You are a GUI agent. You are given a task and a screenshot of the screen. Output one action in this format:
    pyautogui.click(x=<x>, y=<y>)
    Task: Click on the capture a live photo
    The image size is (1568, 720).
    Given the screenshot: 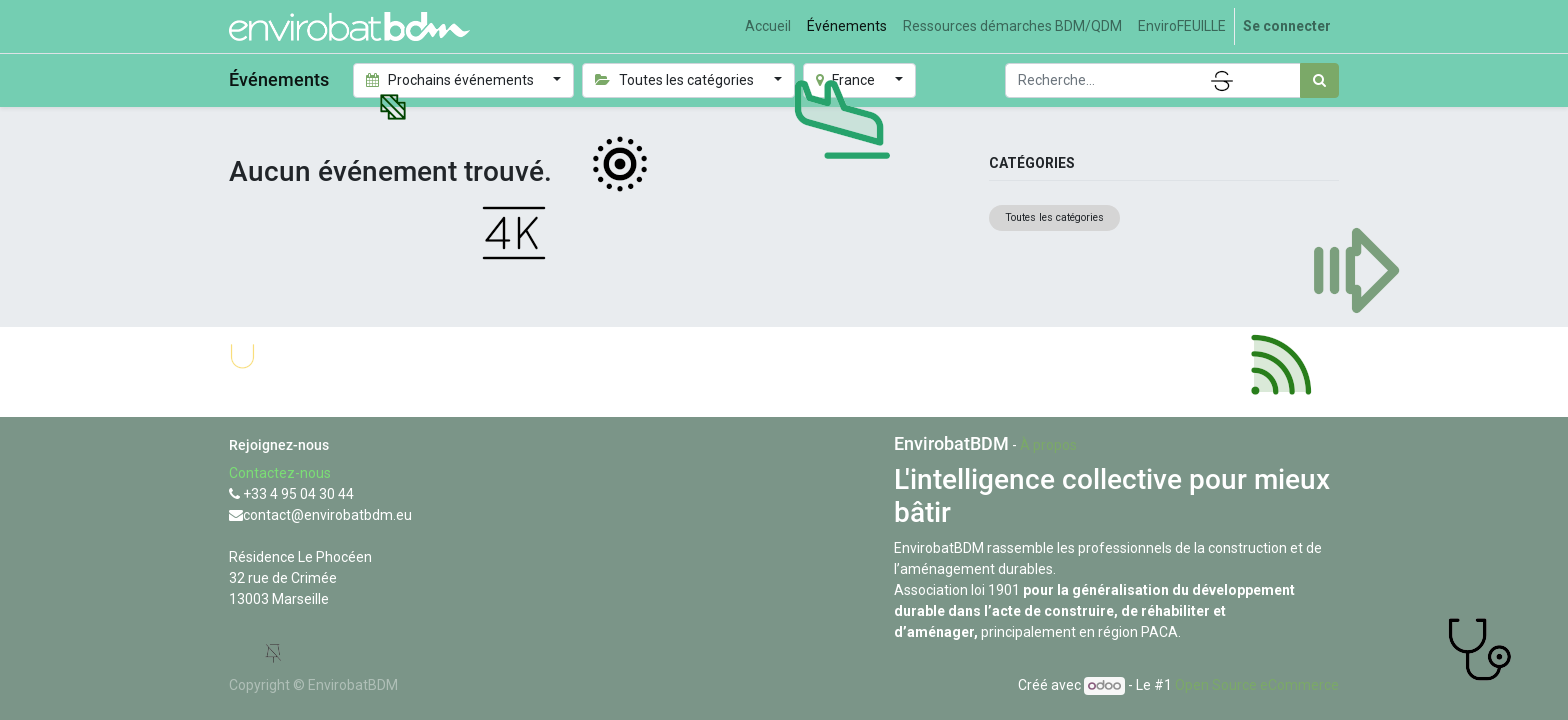 What is the action you would take?
    pyautogui.click(x=620, y=164)
    